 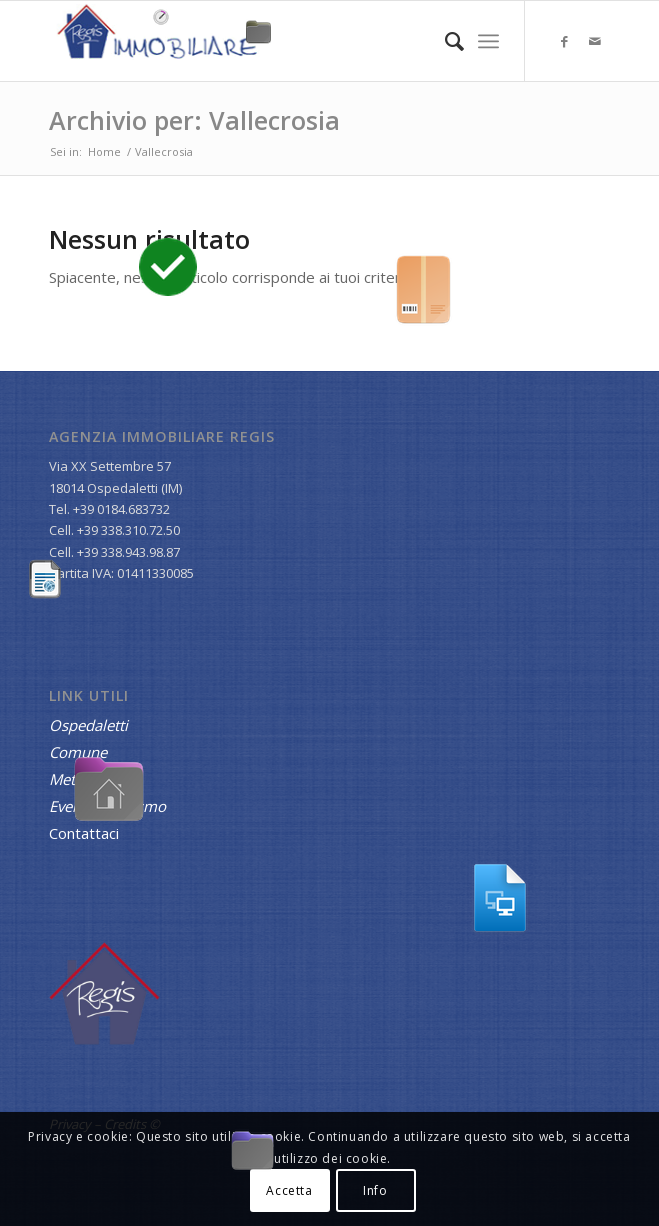 I want to click on open a folder to view its contents, so click(x=258, y=31).